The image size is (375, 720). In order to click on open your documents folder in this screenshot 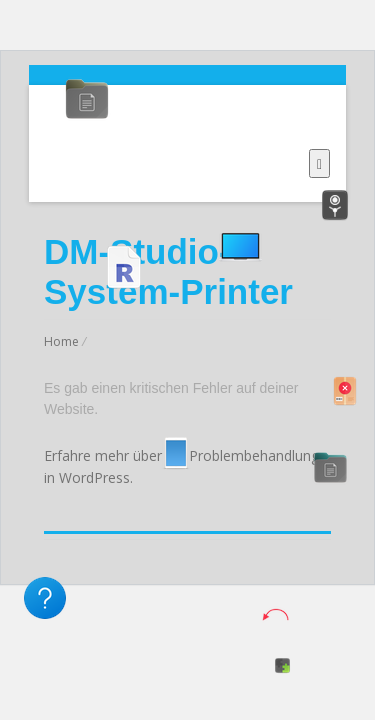, I will do `click(87, 99)`.